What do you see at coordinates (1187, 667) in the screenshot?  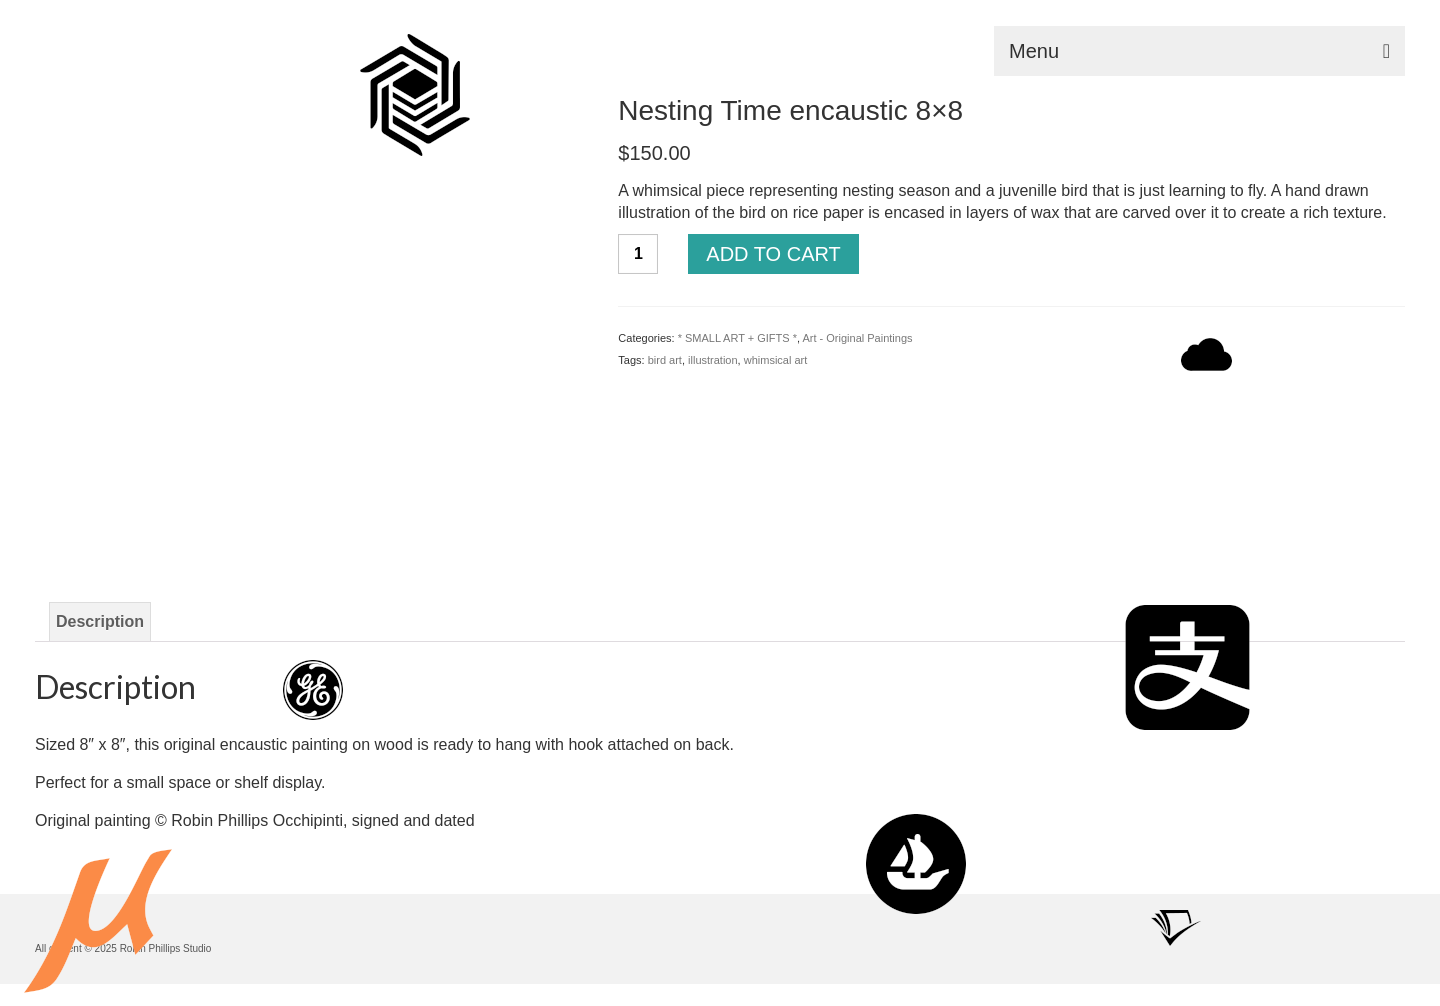 I see `pay with Alipay` at bounding box center [1187, 667].